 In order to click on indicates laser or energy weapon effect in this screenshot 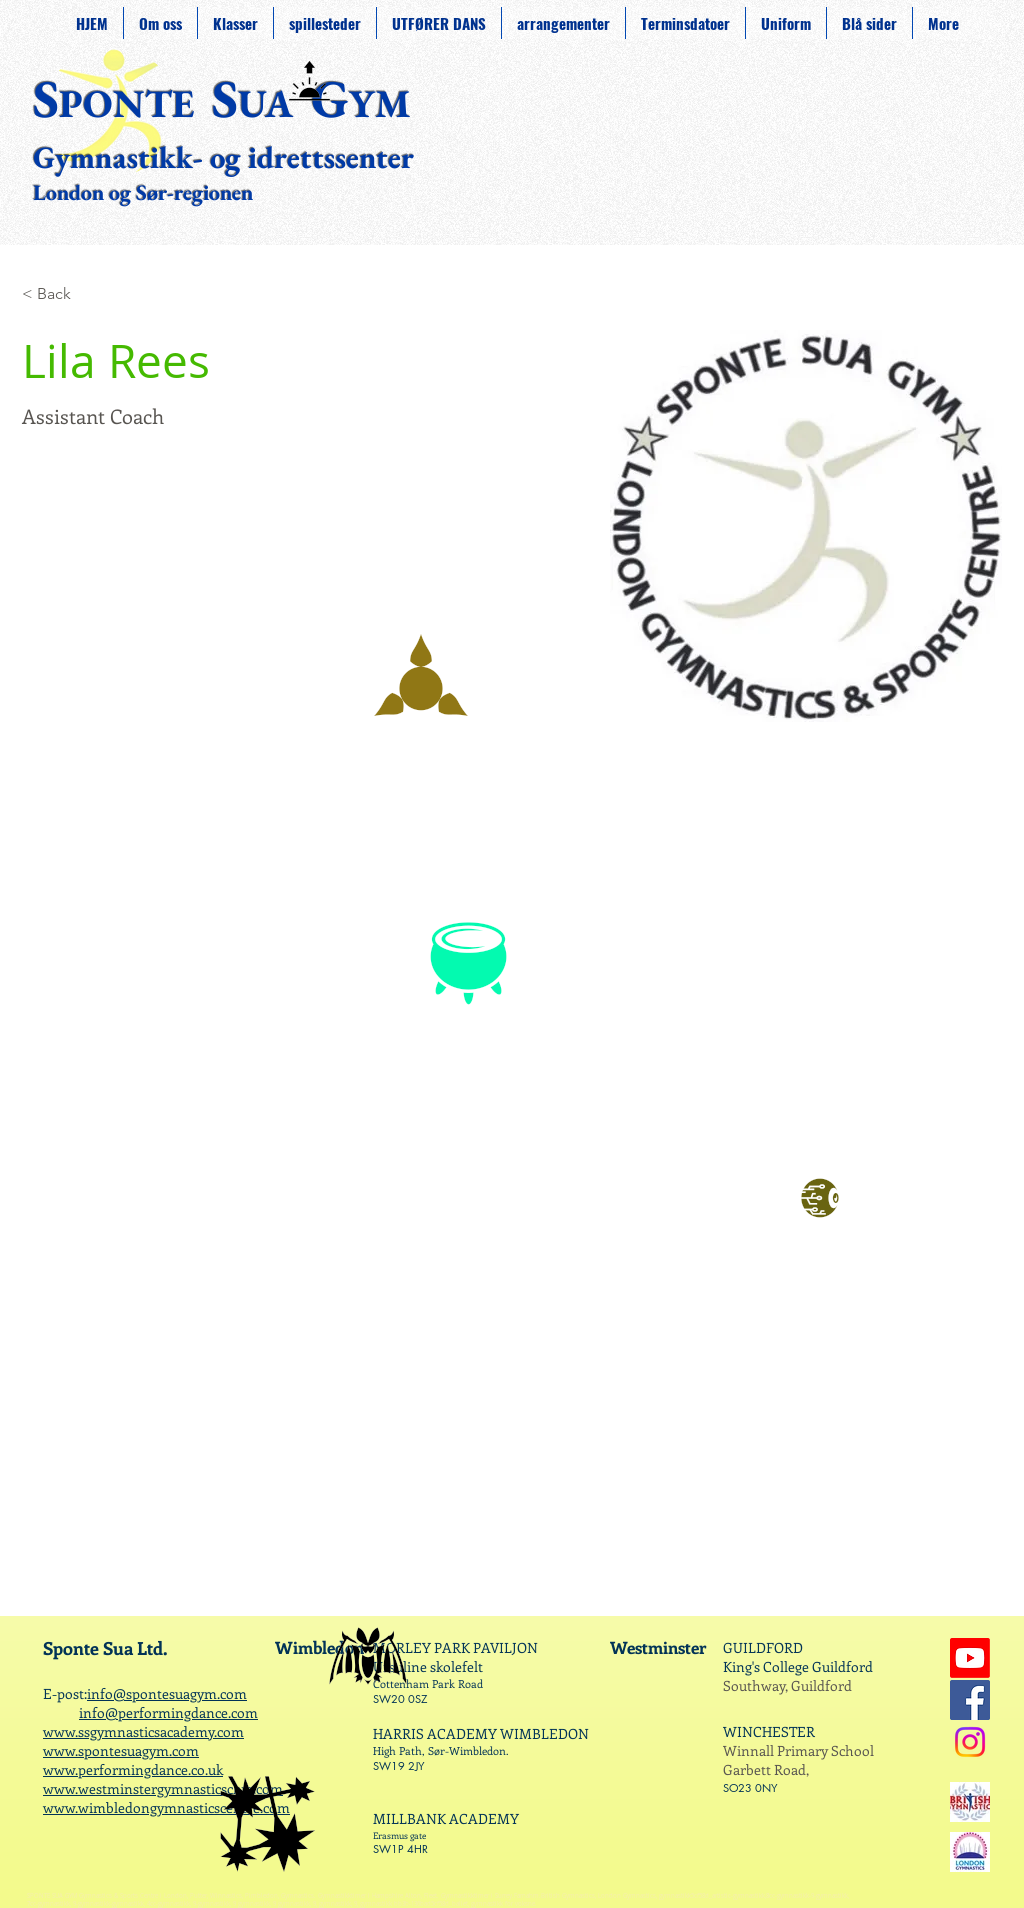, I will do `click(268, 1824)`.